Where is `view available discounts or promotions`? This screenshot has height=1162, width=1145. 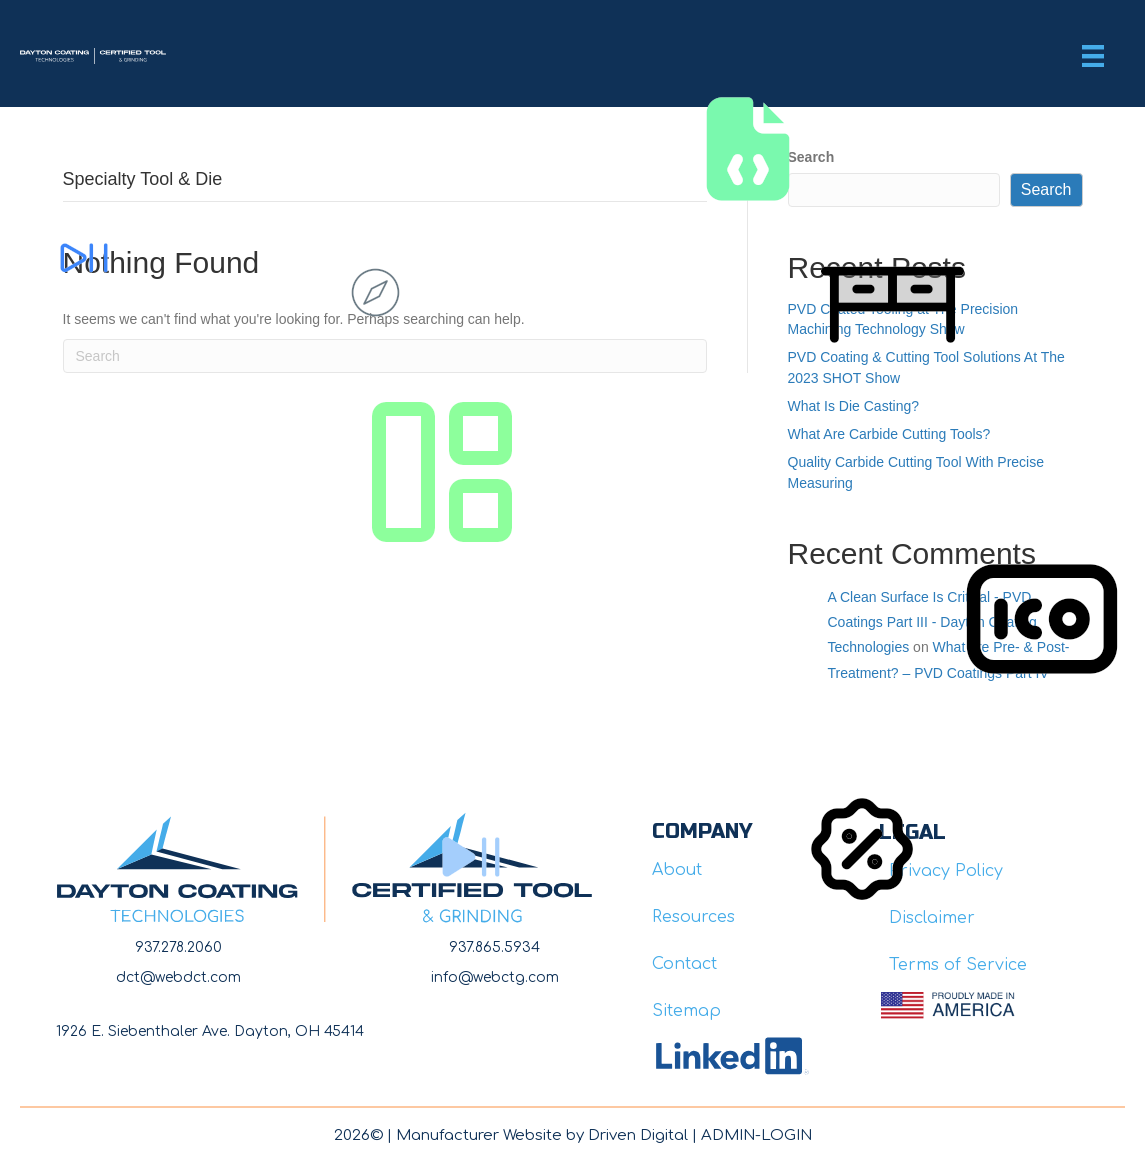
view available discounts or promotions is located at coordinates (862, 849).